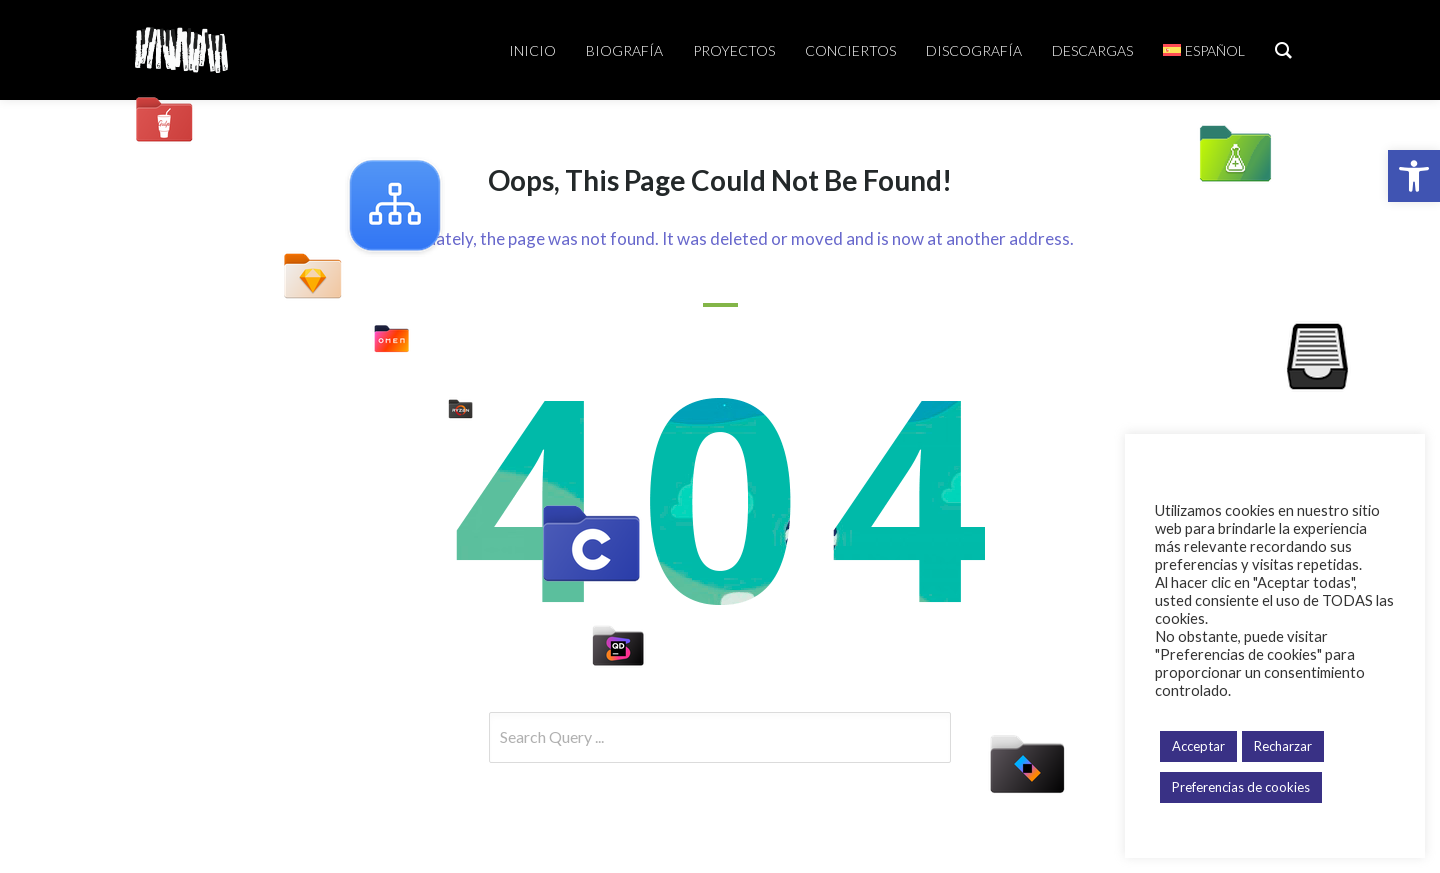 The width and height of the screenshot is (1440, 873). I want to click on folder containing JetBrains Qodana project files, so click(618, 647).